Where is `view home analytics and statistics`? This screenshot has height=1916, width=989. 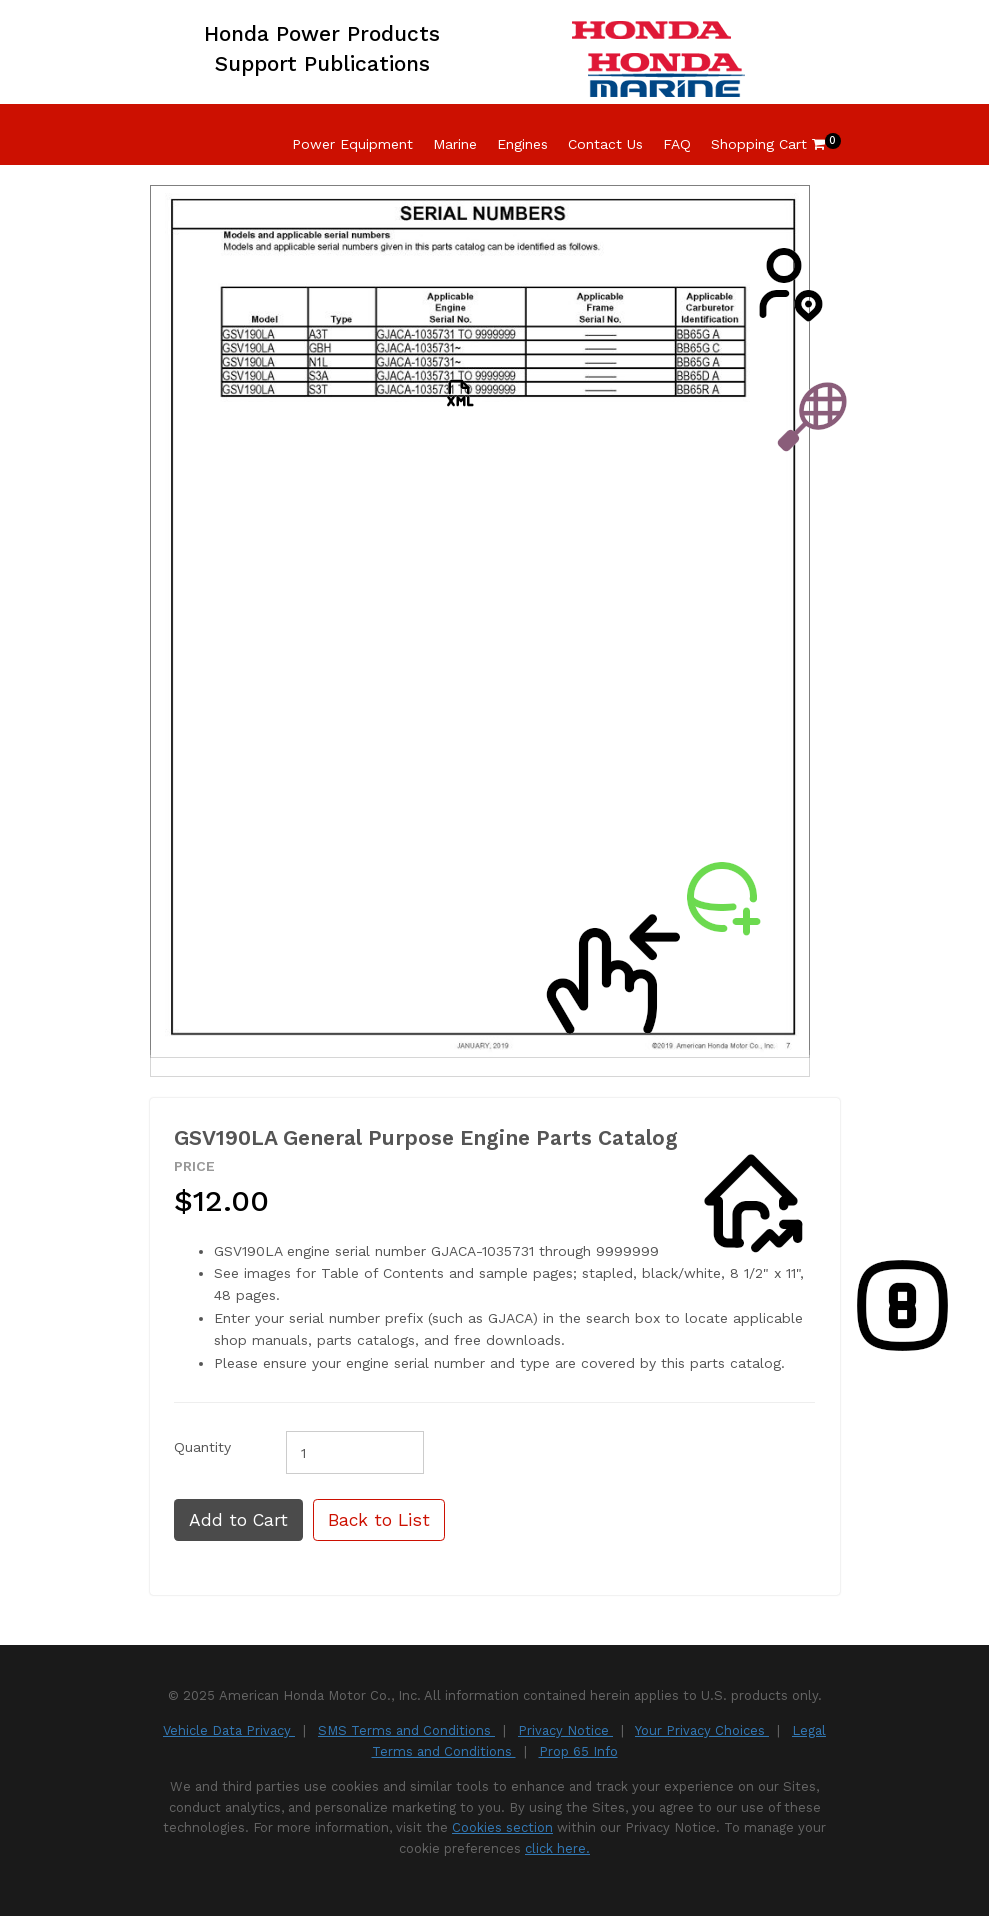 view home analytics and statistics is located at coordinates (751, 1201).